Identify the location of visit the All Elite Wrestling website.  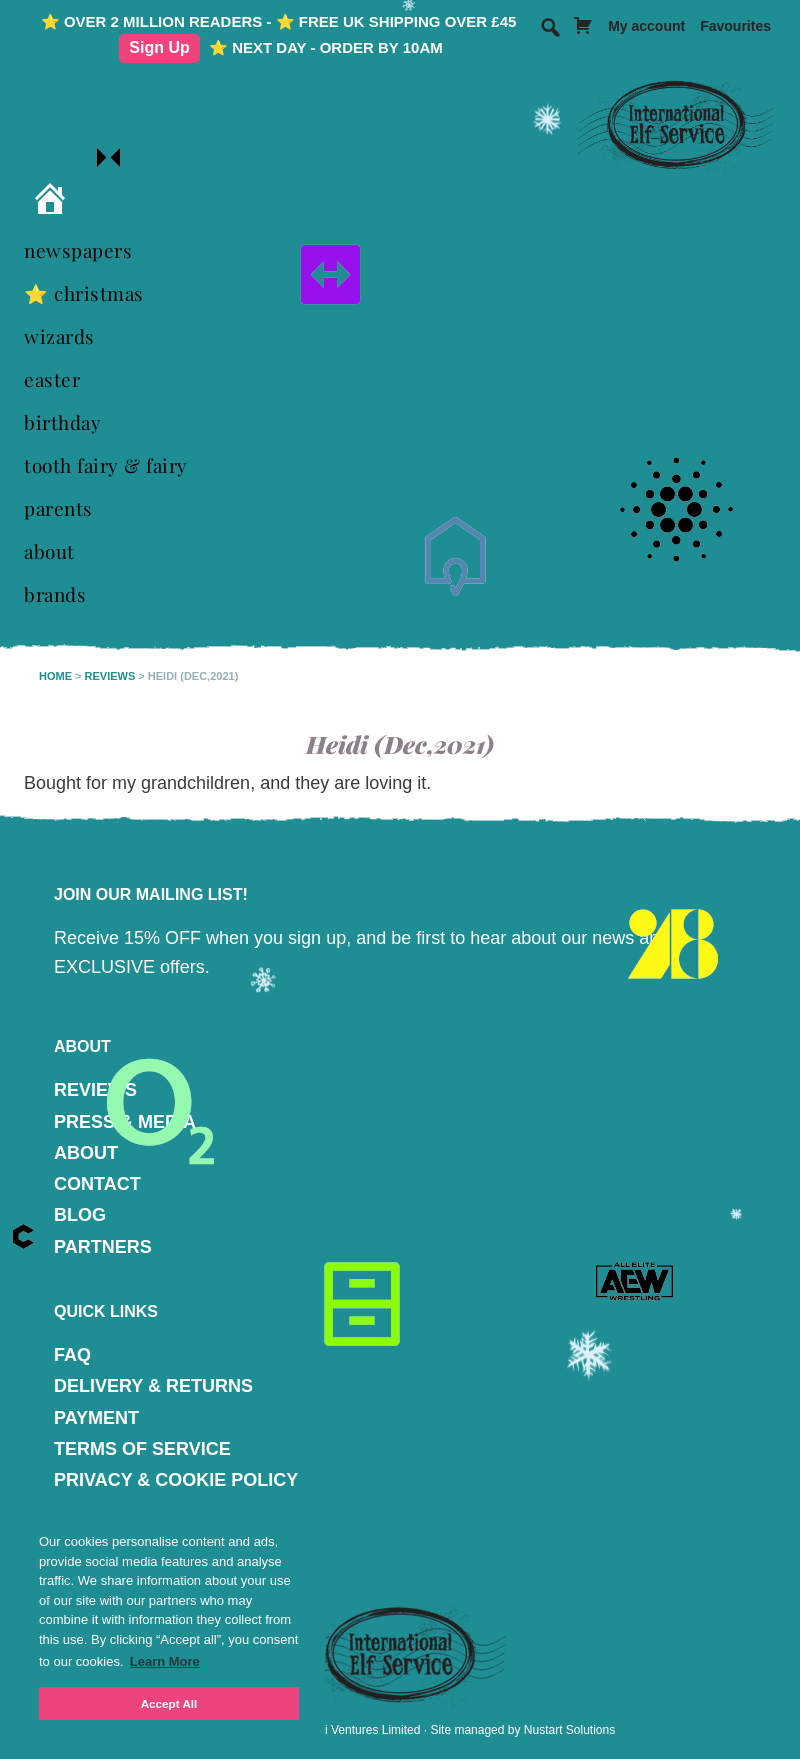
(634, 1281).